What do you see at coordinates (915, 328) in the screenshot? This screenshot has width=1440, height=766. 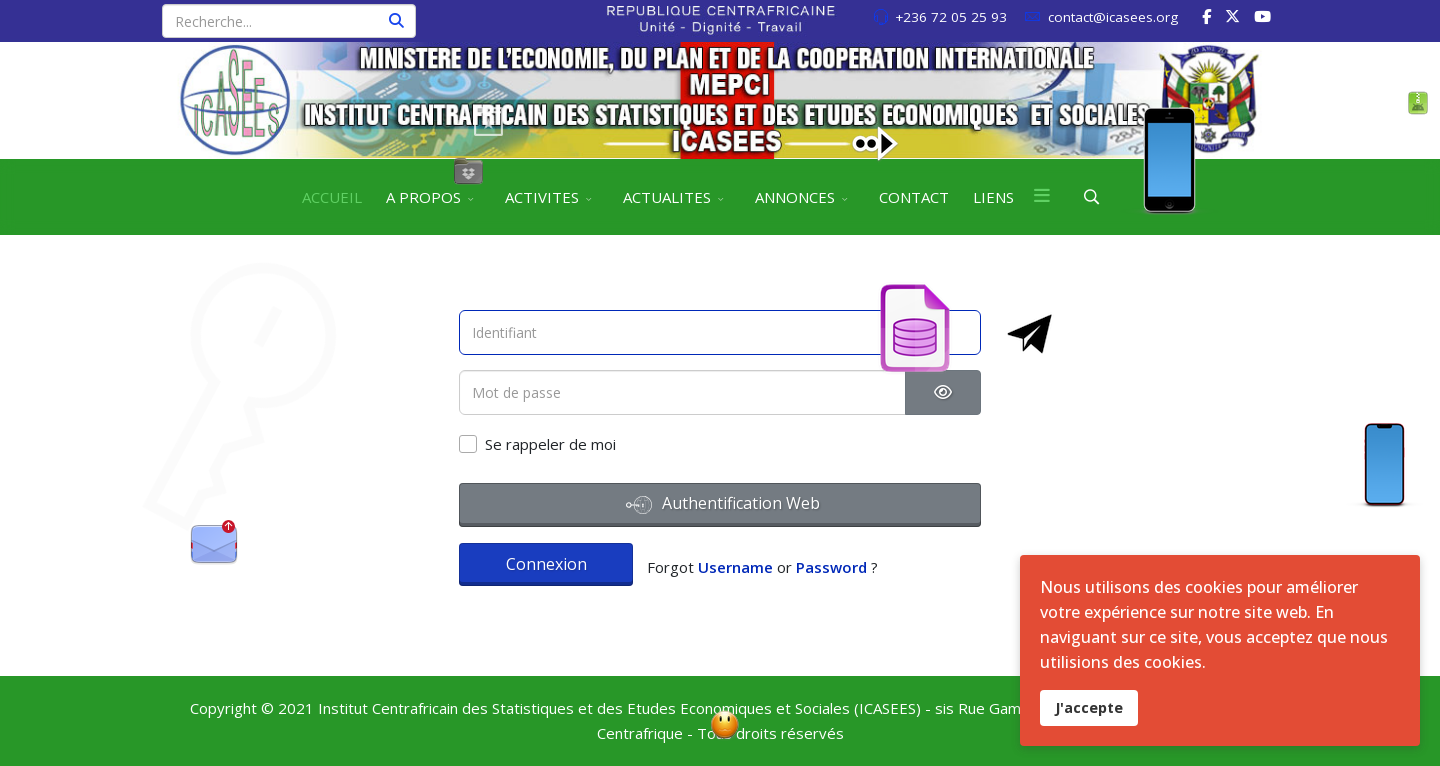 I see `open a database template file` at bounding box center [915, 328].